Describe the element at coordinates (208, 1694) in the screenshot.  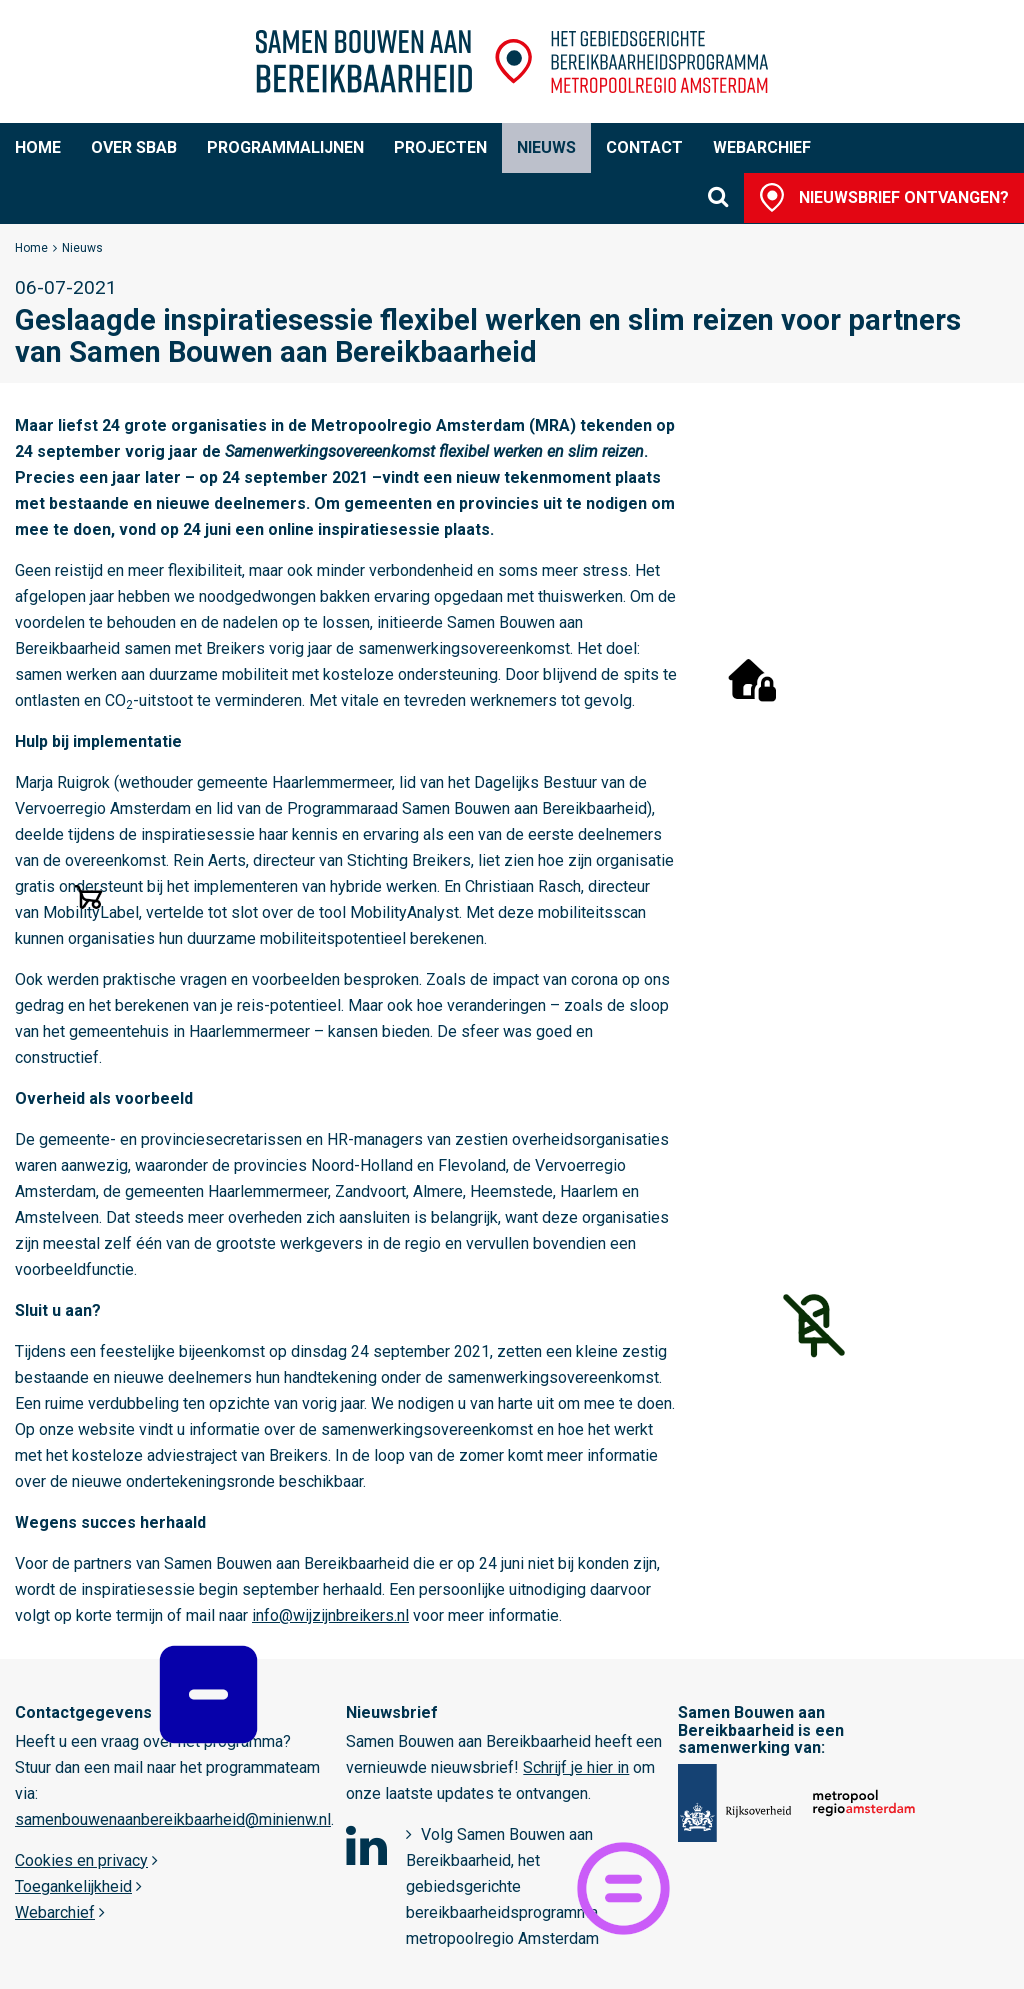
I see `remove an item from a list` at that location.